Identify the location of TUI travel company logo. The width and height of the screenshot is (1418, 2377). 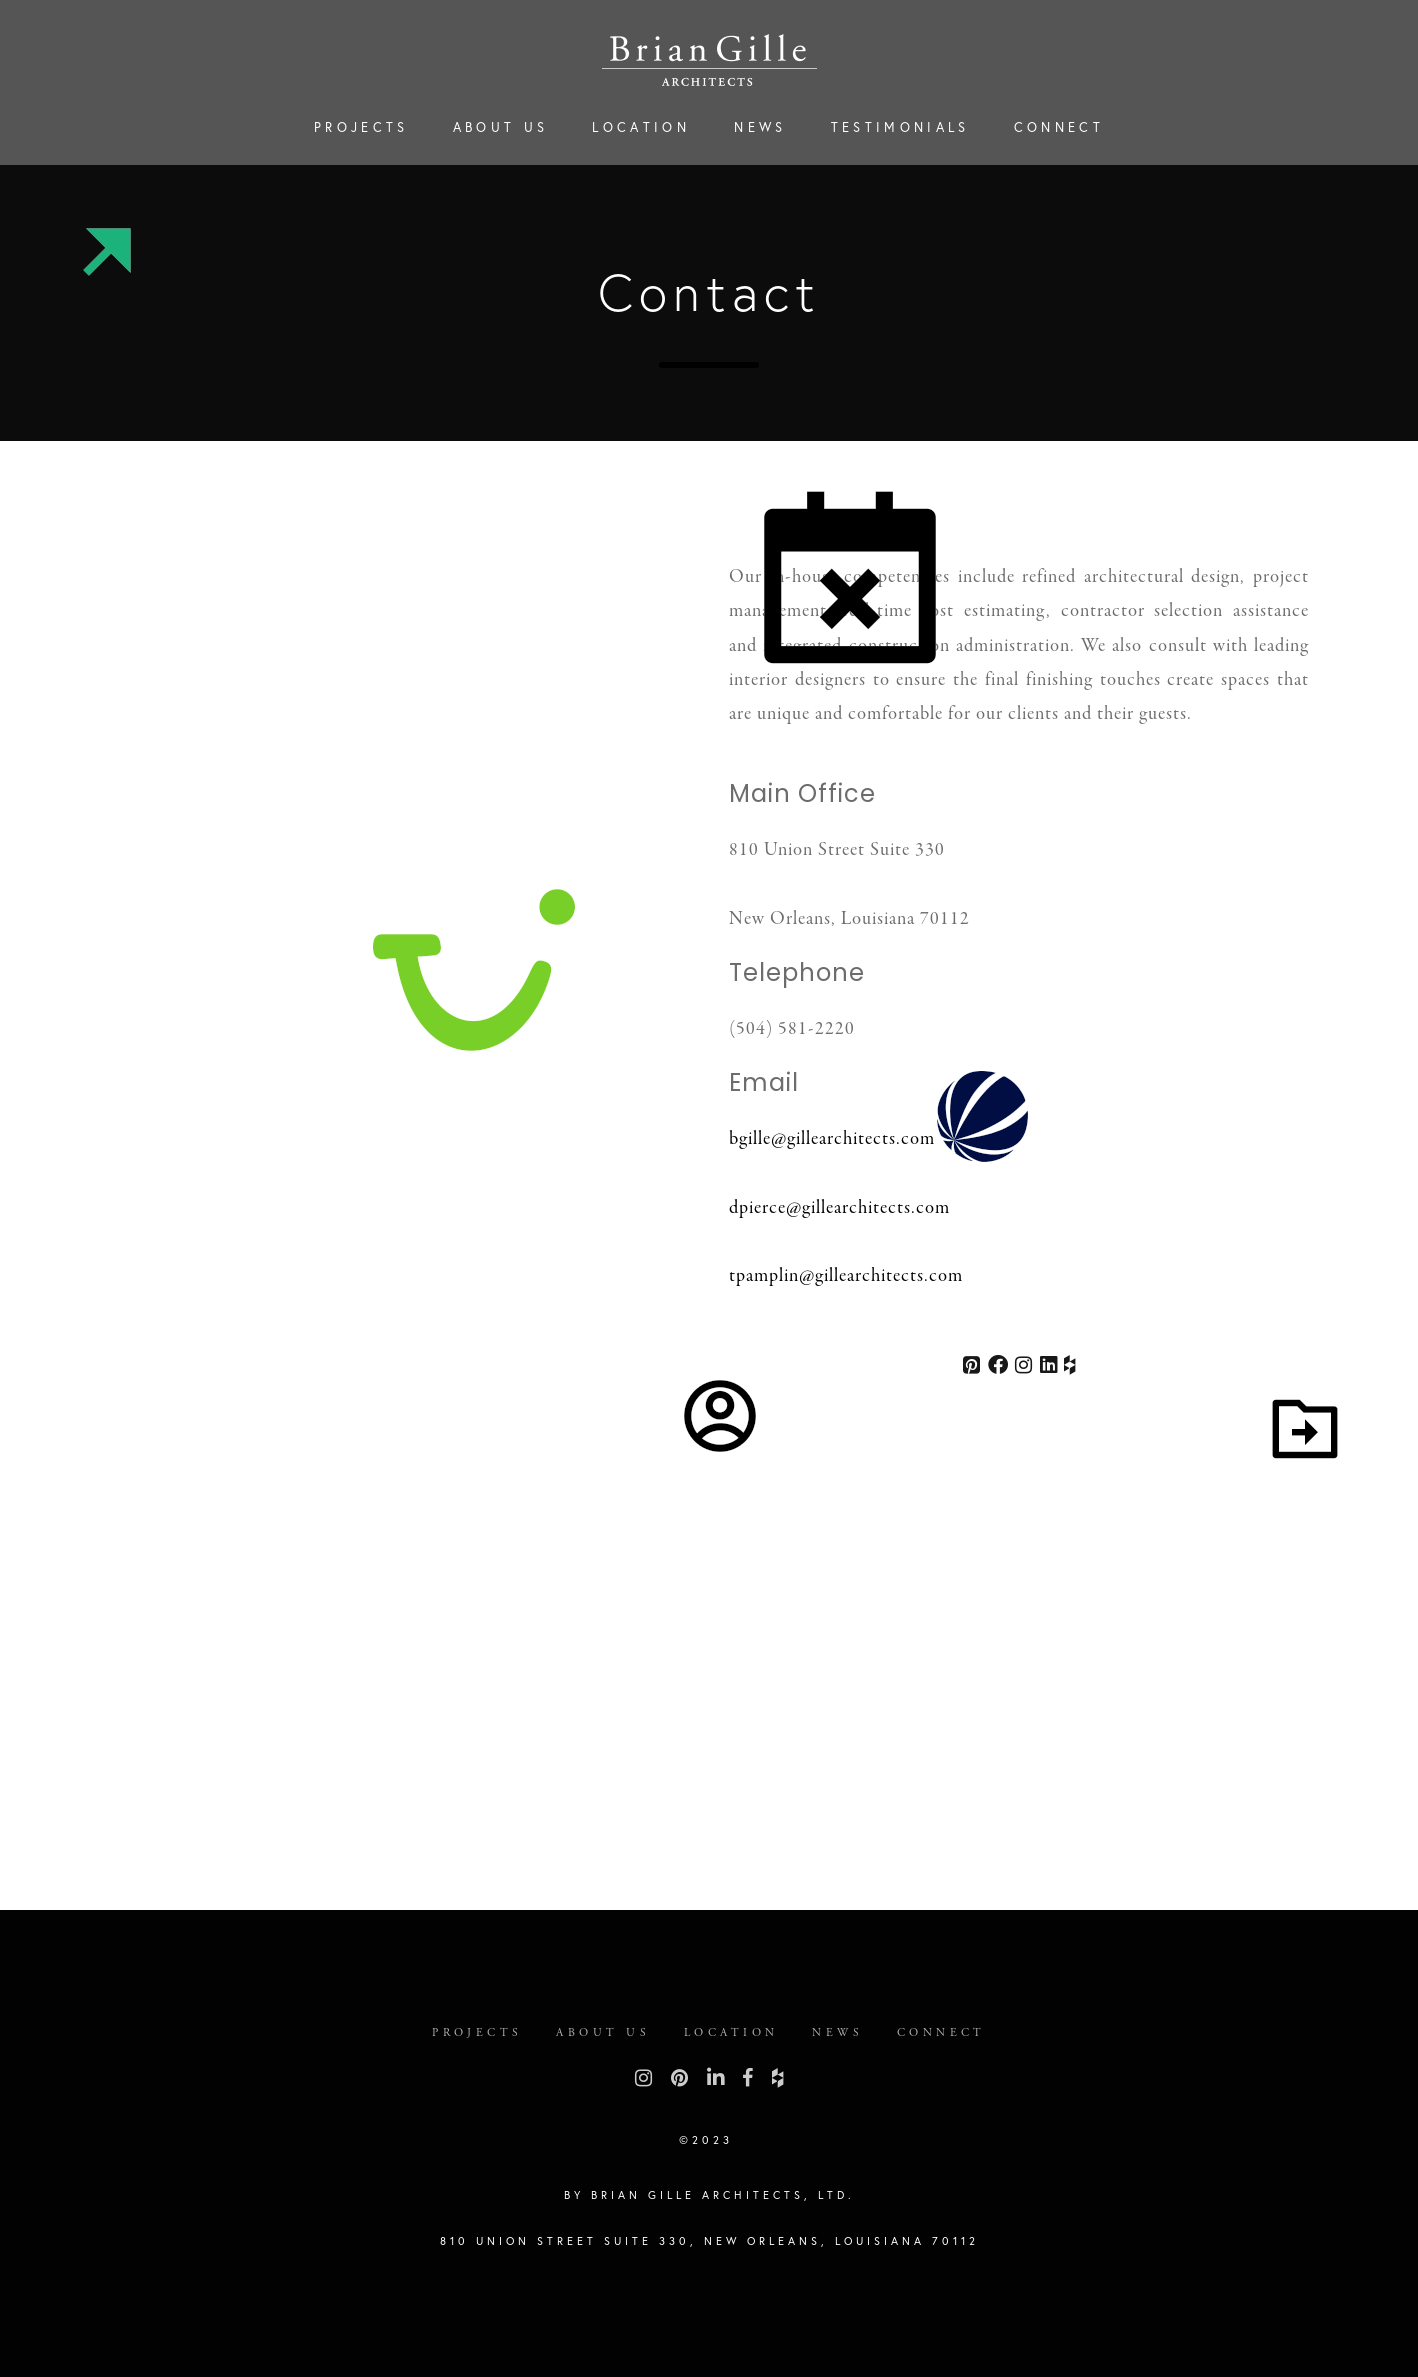
(474, 970).